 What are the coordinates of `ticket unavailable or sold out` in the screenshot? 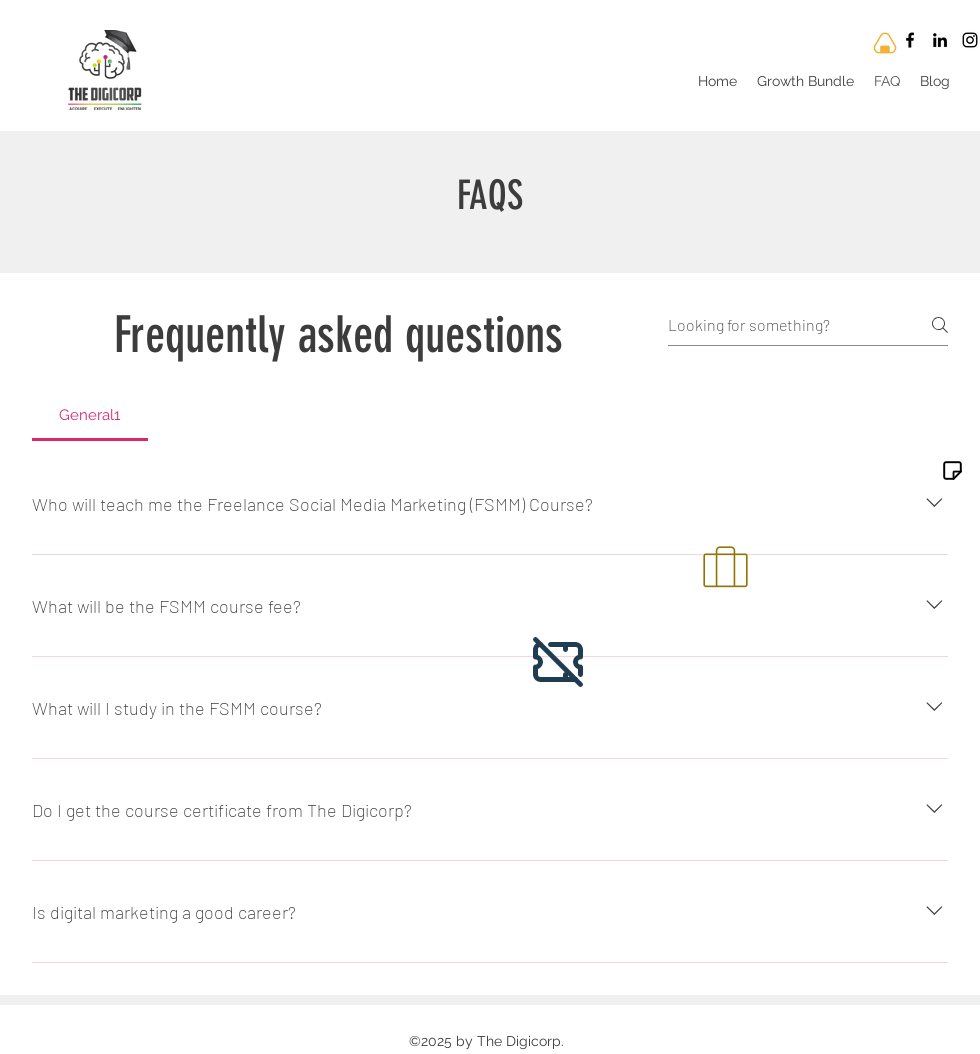 It's located at (558, 662).